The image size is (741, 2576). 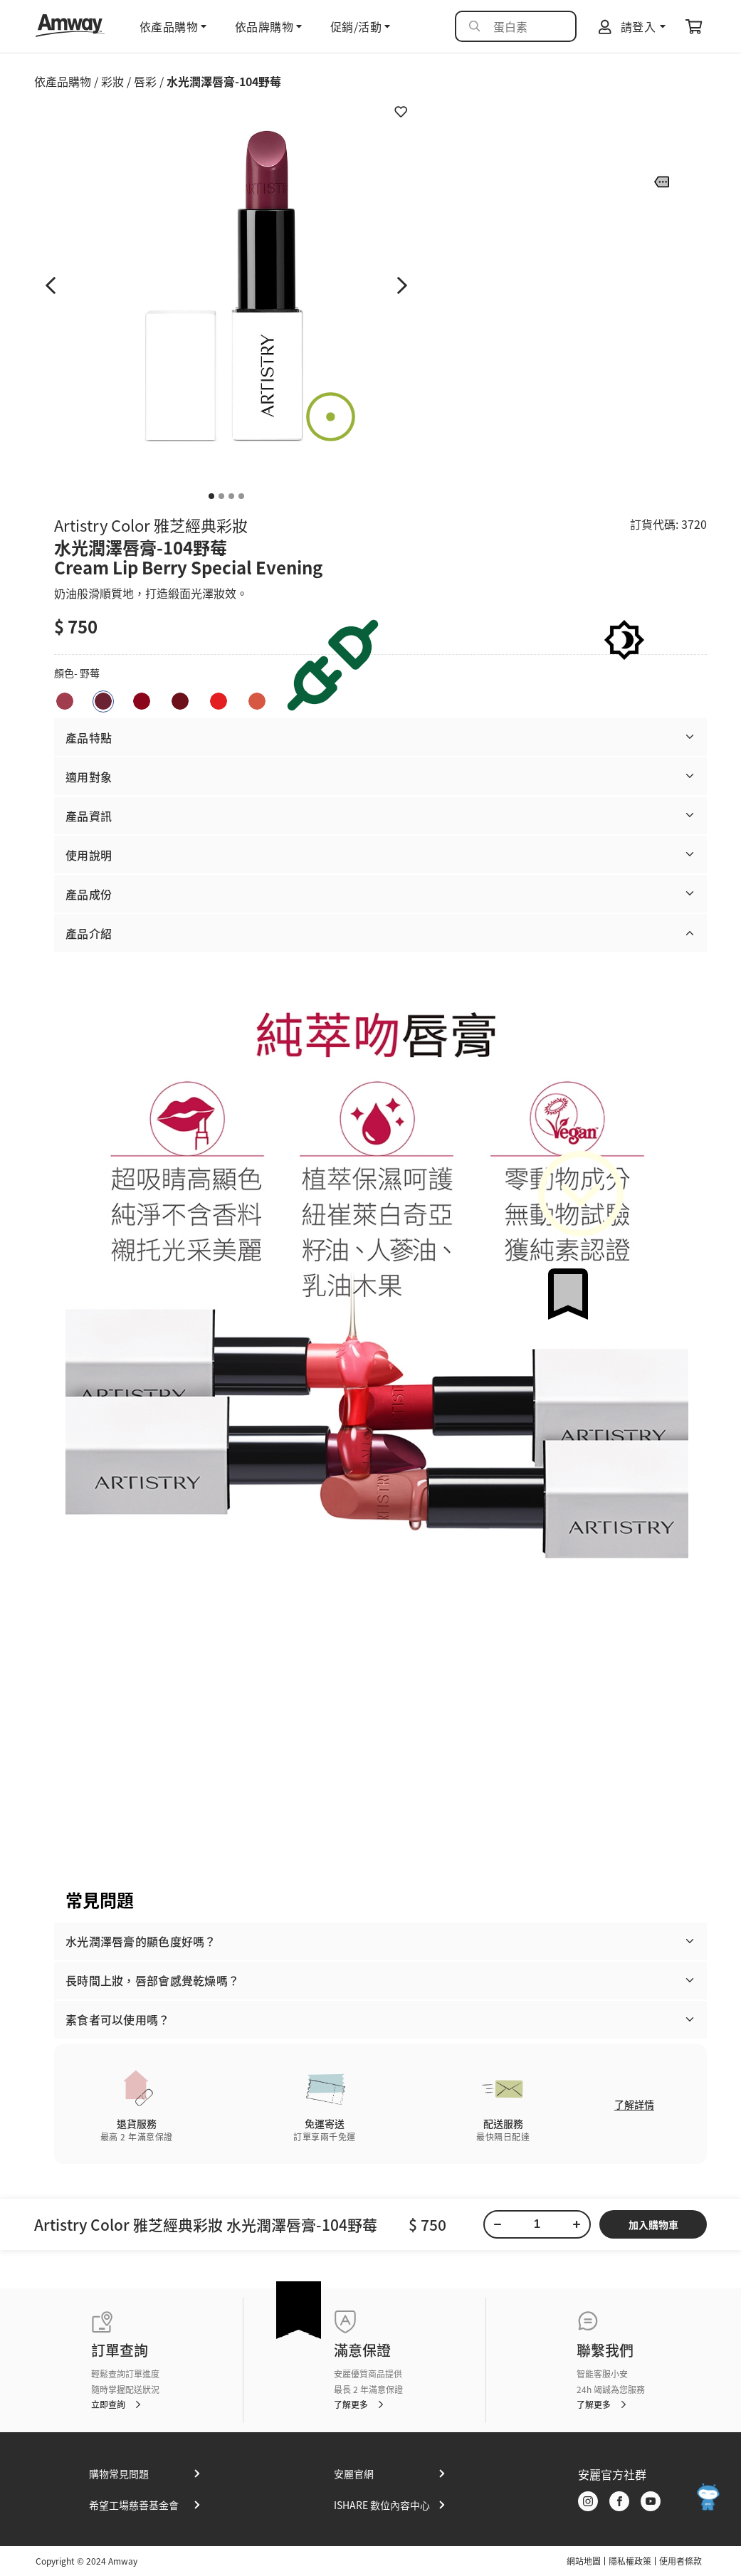 I want to click on view more notifications, so click(x=661, y=182).